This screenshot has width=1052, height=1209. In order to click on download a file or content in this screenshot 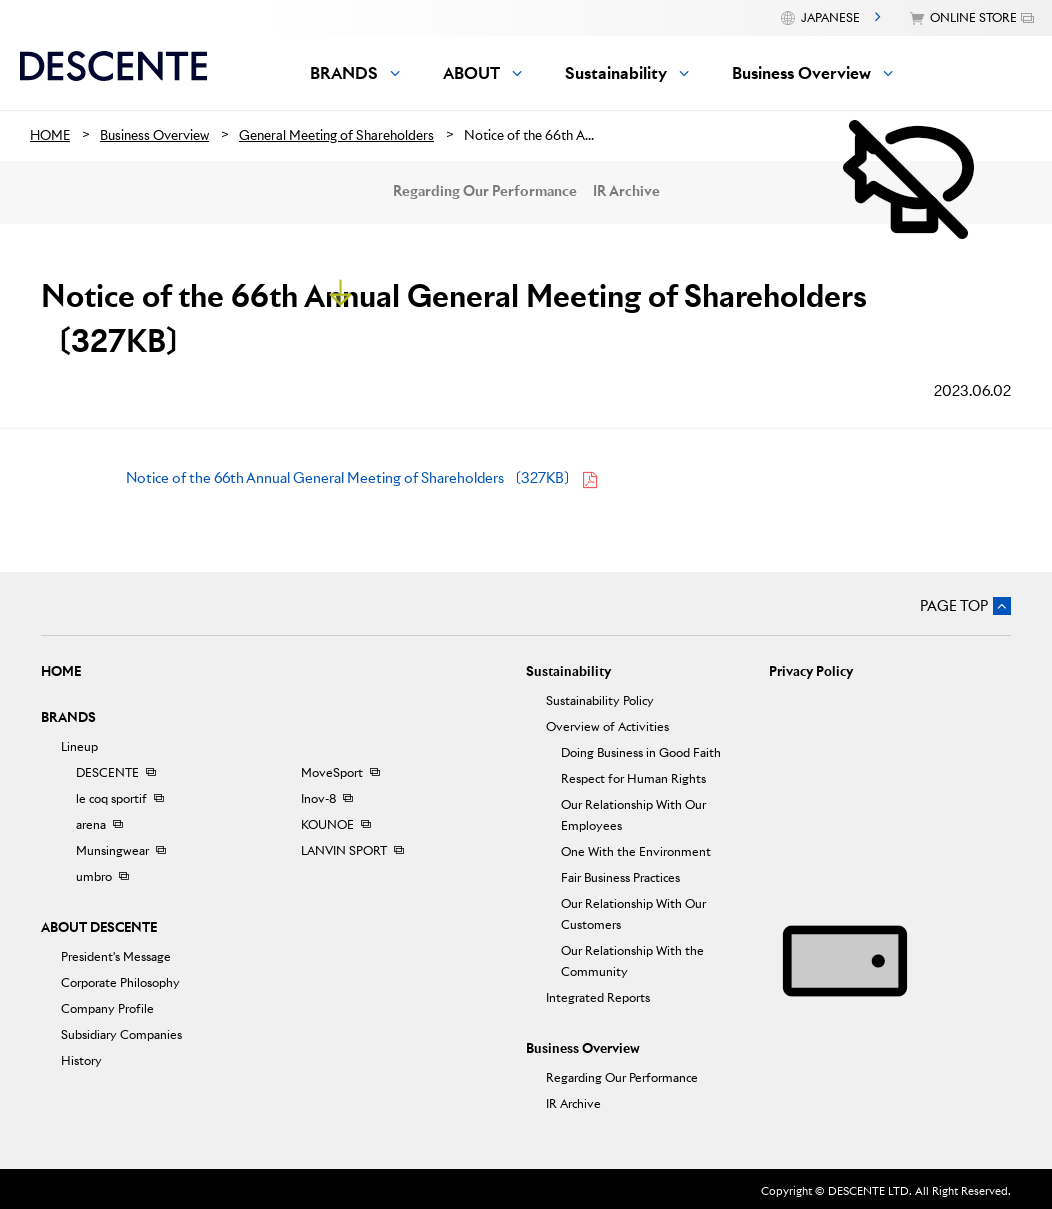, I will do `click(340, 292)`.